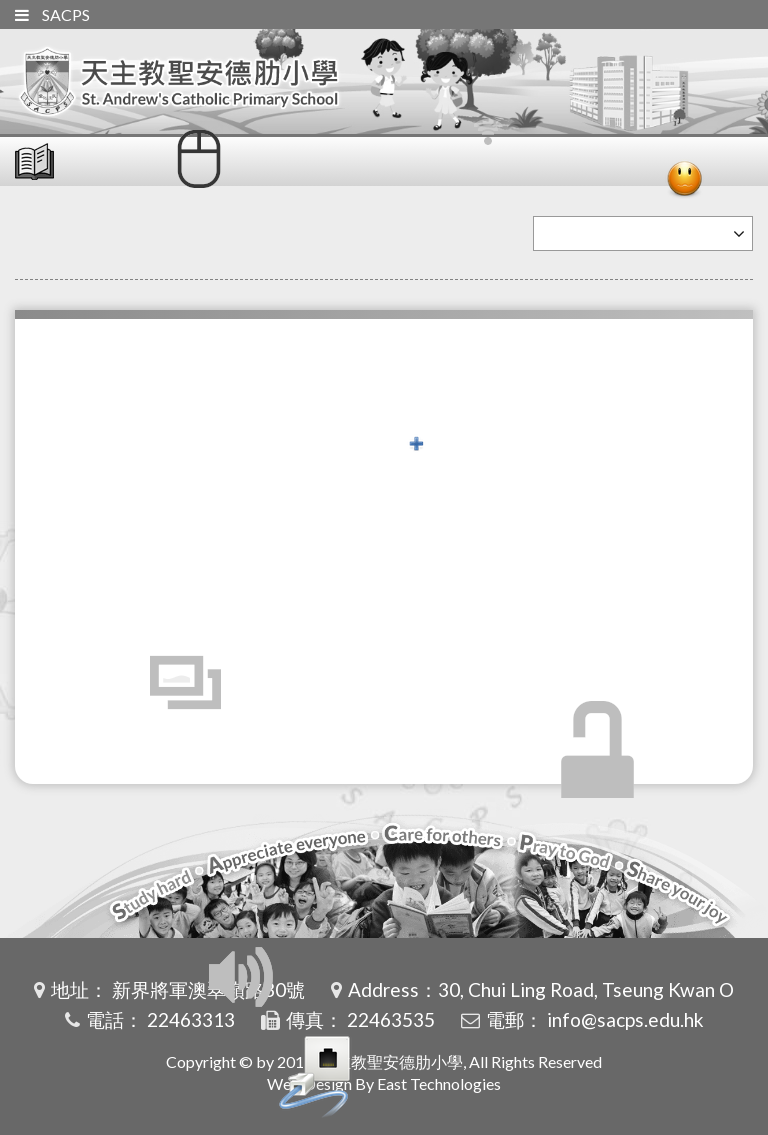 This screenshot has width=768, height=1135. I want to click on indicates weak wireless network signal strength, so click(488, 131).